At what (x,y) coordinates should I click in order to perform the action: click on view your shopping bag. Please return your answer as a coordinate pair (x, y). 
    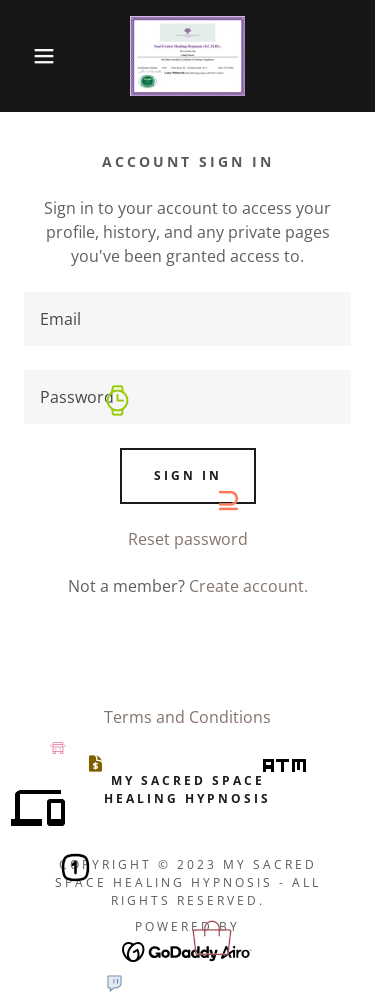
    Looking at the image, I should click on (212, 940).